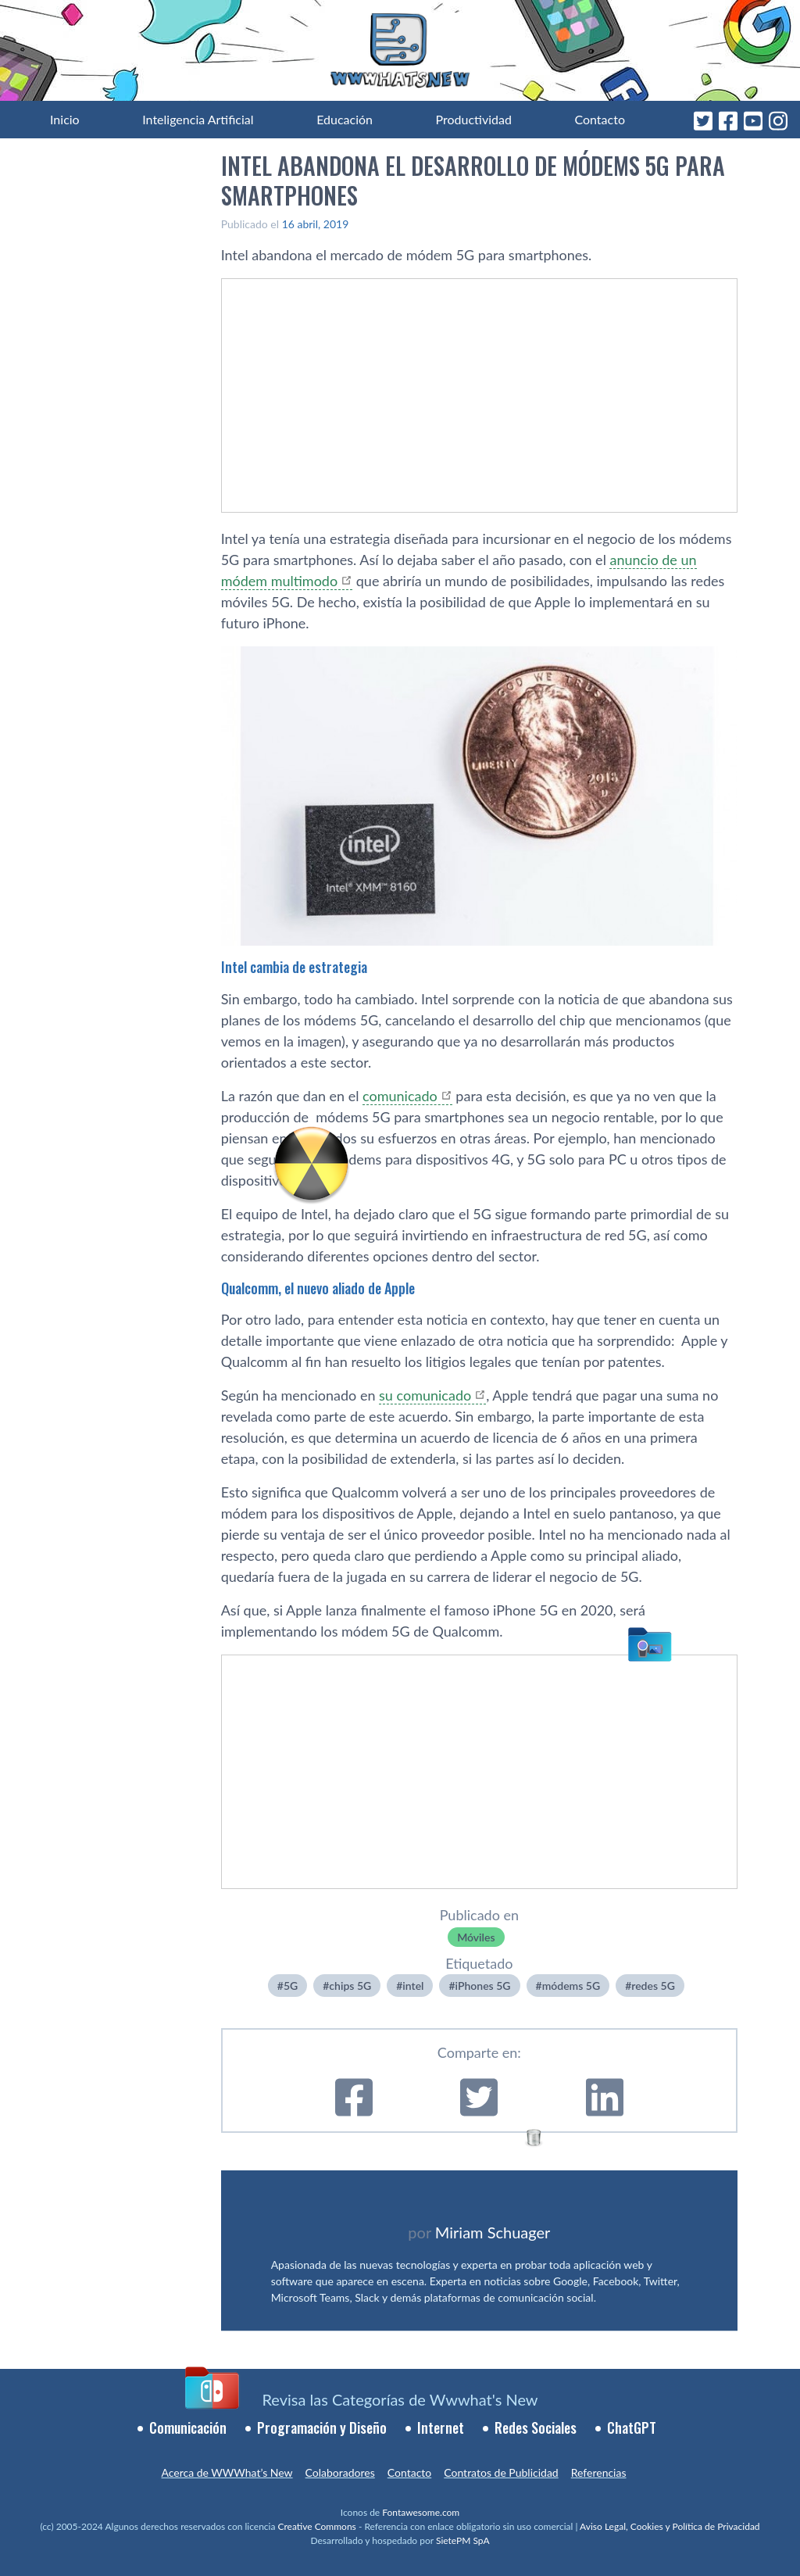 This screenshot has width=800, height=2576. What do you see at coordinates (649, 1645) in the screenshot?
I see `open video recordings folder` at bounding box center [649, 1645].